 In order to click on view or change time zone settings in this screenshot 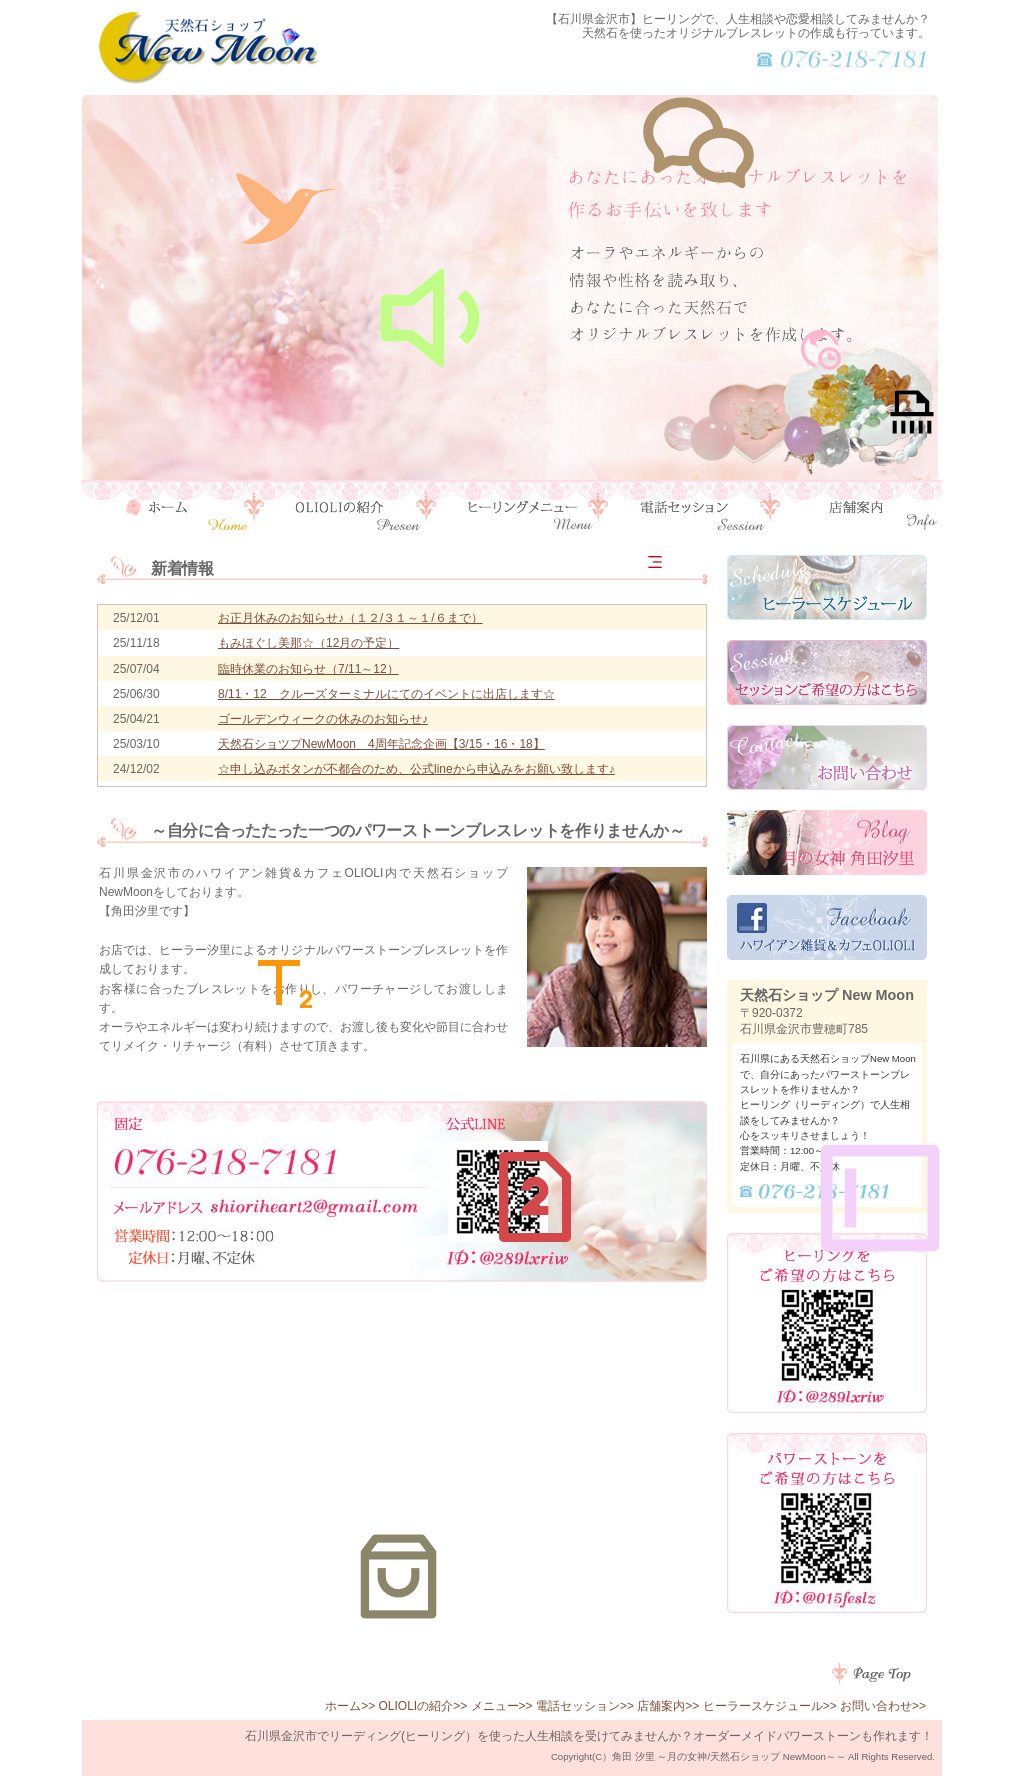, I will do `click(820, 349)`.